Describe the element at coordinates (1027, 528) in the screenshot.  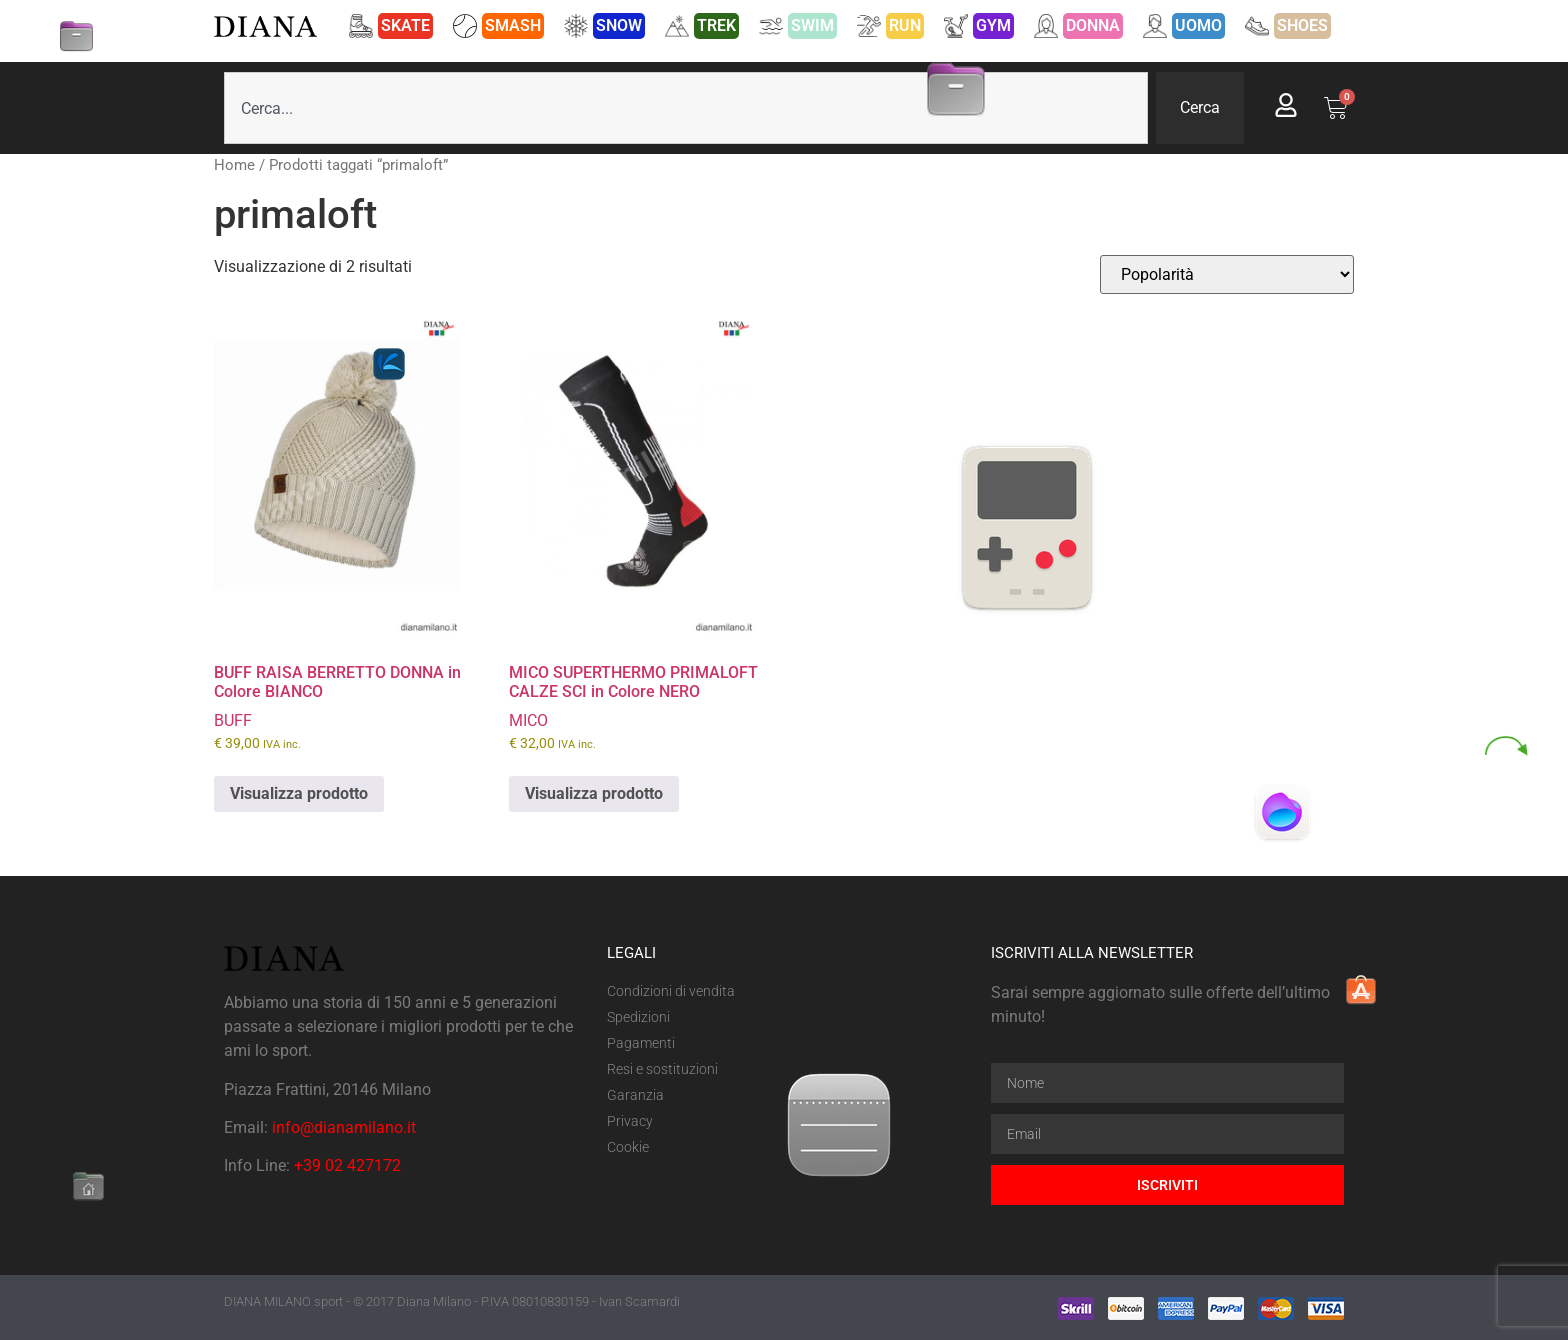
I see `open the games application` at that location.